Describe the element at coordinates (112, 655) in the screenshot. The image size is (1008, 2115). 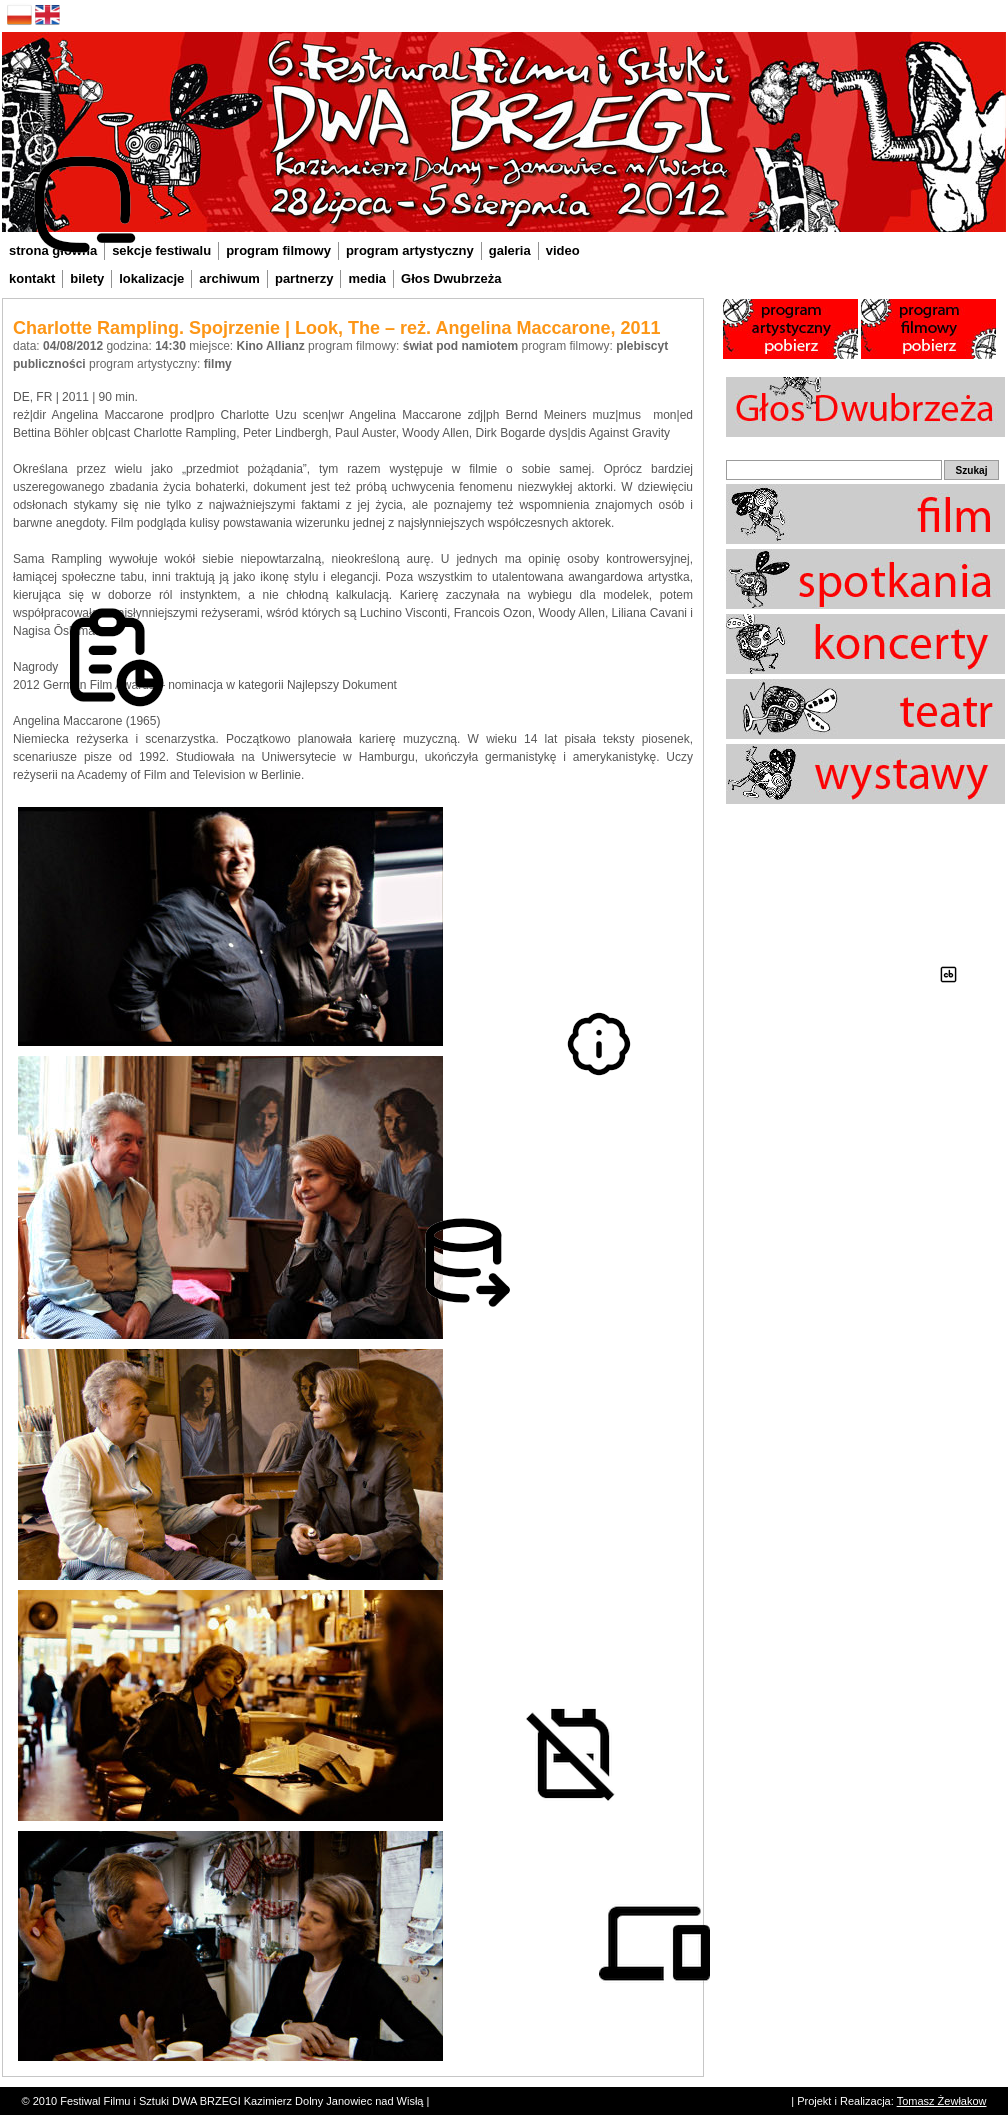
I see `view report status or history` at that location.